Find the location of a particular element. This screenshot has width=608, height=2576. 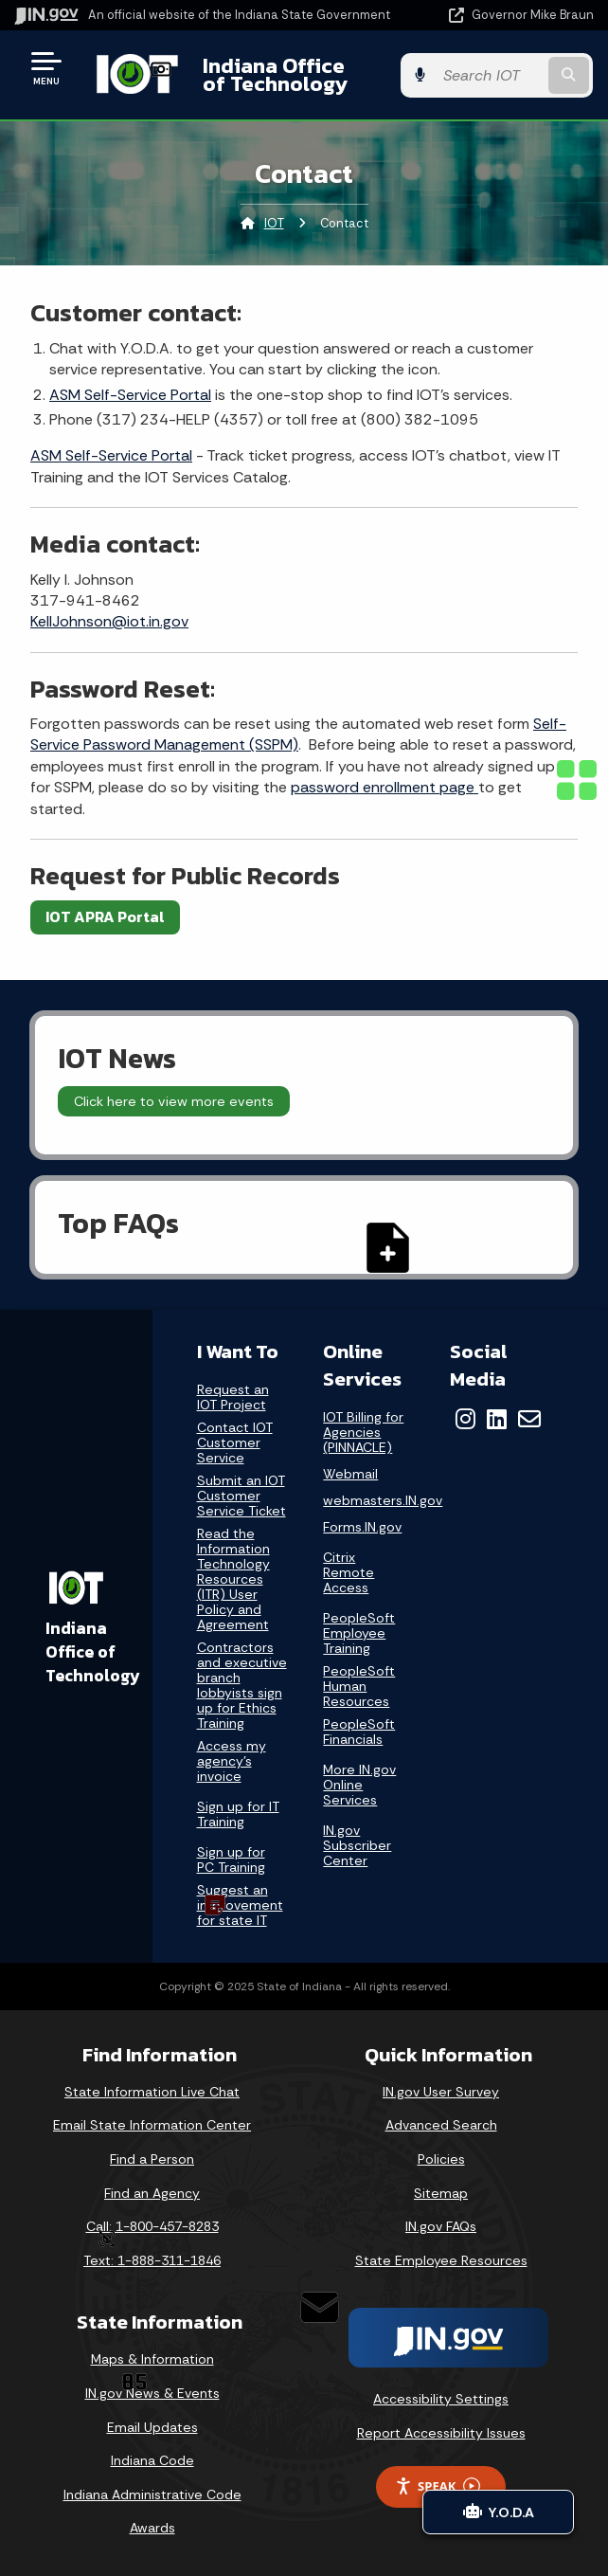

make a payment or transaction is located at coordinates (161, 69).